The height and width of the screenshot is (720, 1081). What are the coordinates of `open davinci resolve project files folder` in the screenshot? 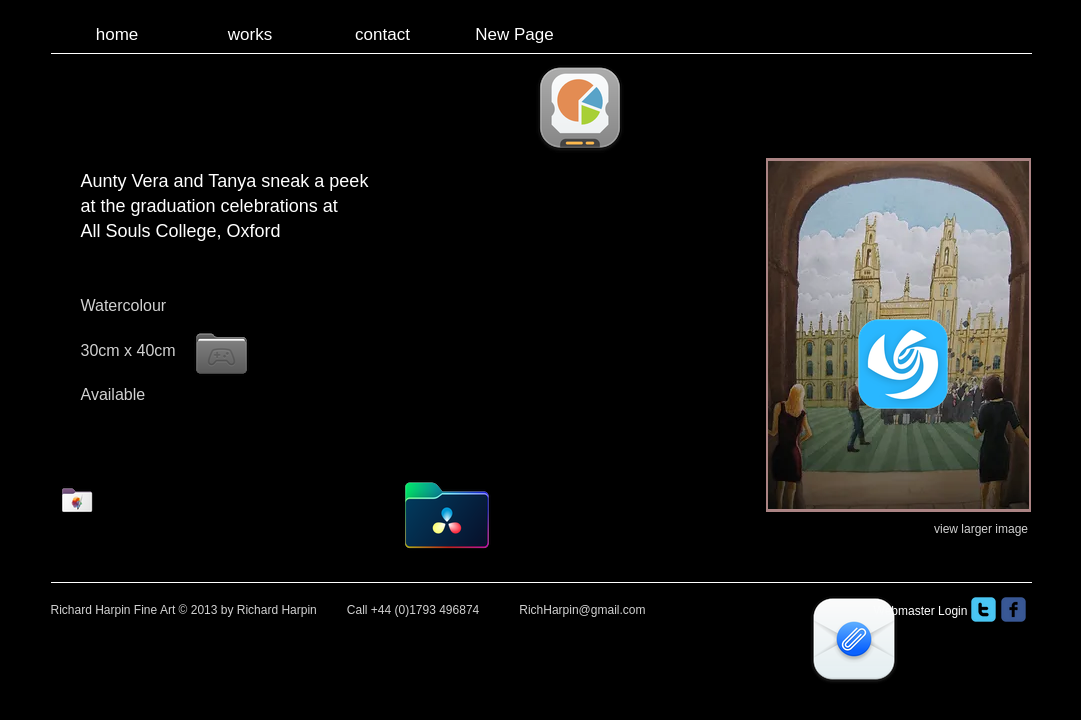 It's located at (446, 517).